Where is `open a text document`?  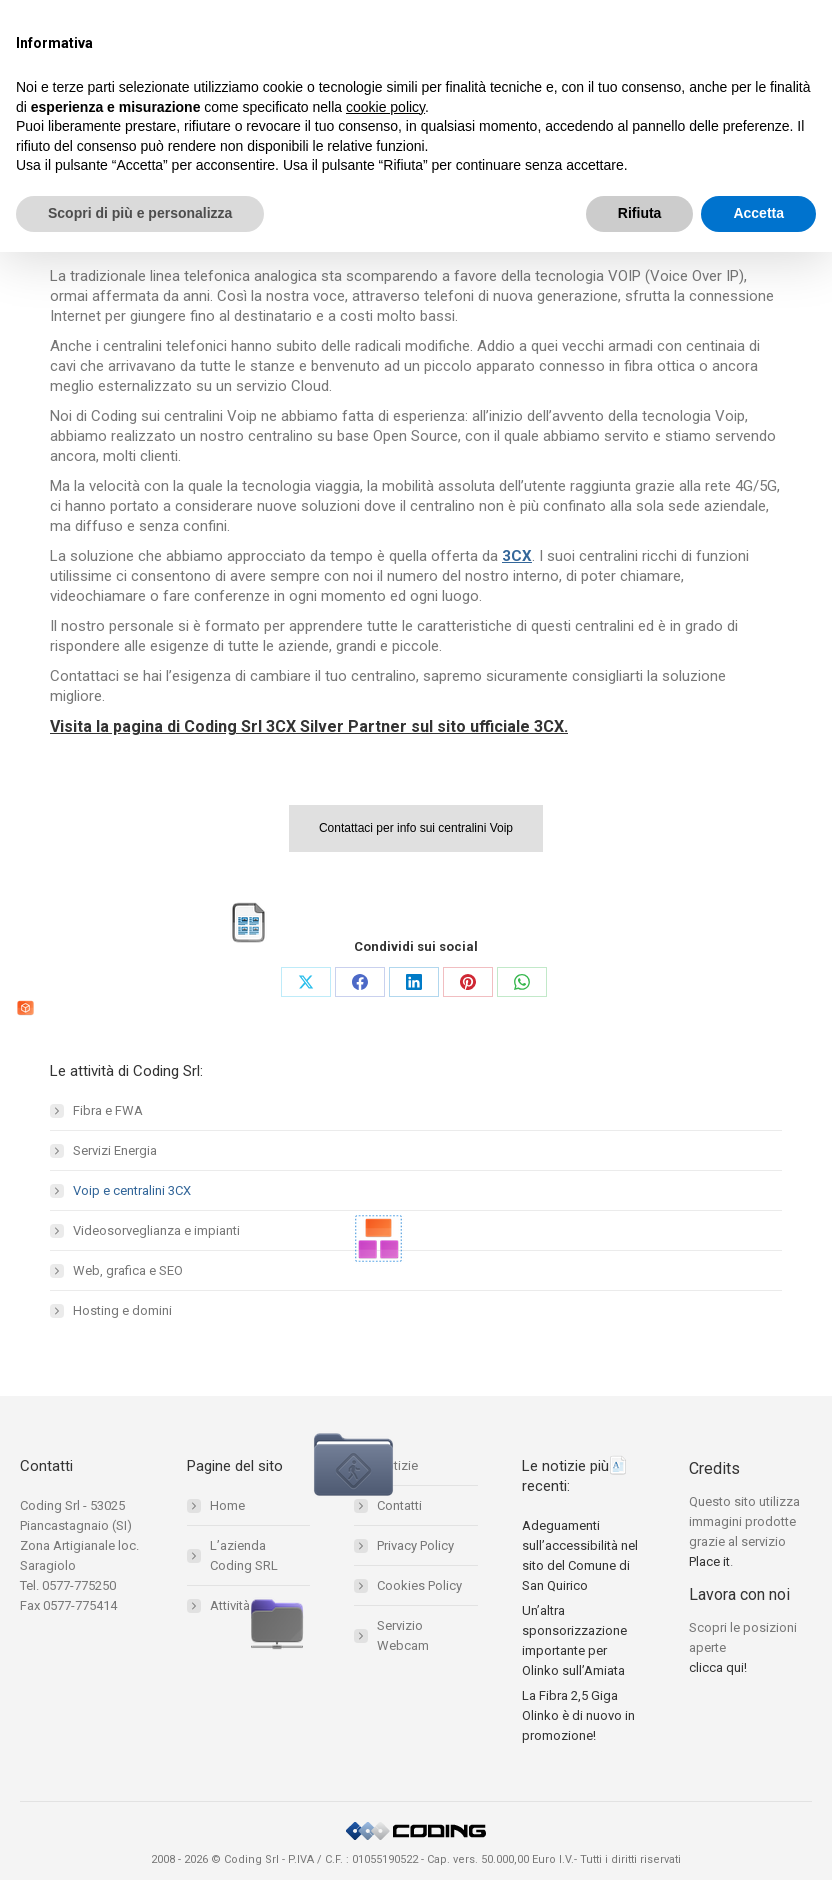 open a text document is located at coordinates (618, 1465).